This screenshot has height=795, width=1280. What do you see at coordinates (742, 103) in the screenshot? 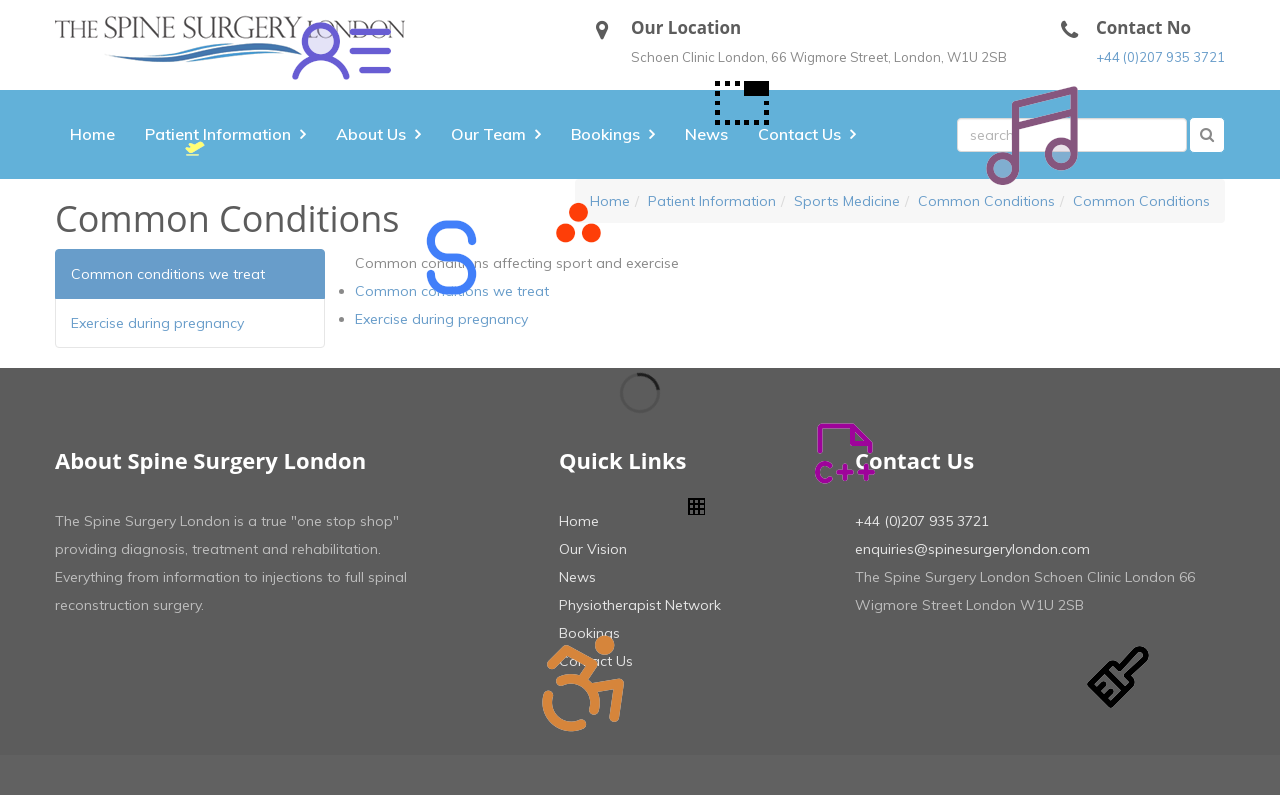
I see `an inactive or unselected browser tab` at bounding box center [742, 103].